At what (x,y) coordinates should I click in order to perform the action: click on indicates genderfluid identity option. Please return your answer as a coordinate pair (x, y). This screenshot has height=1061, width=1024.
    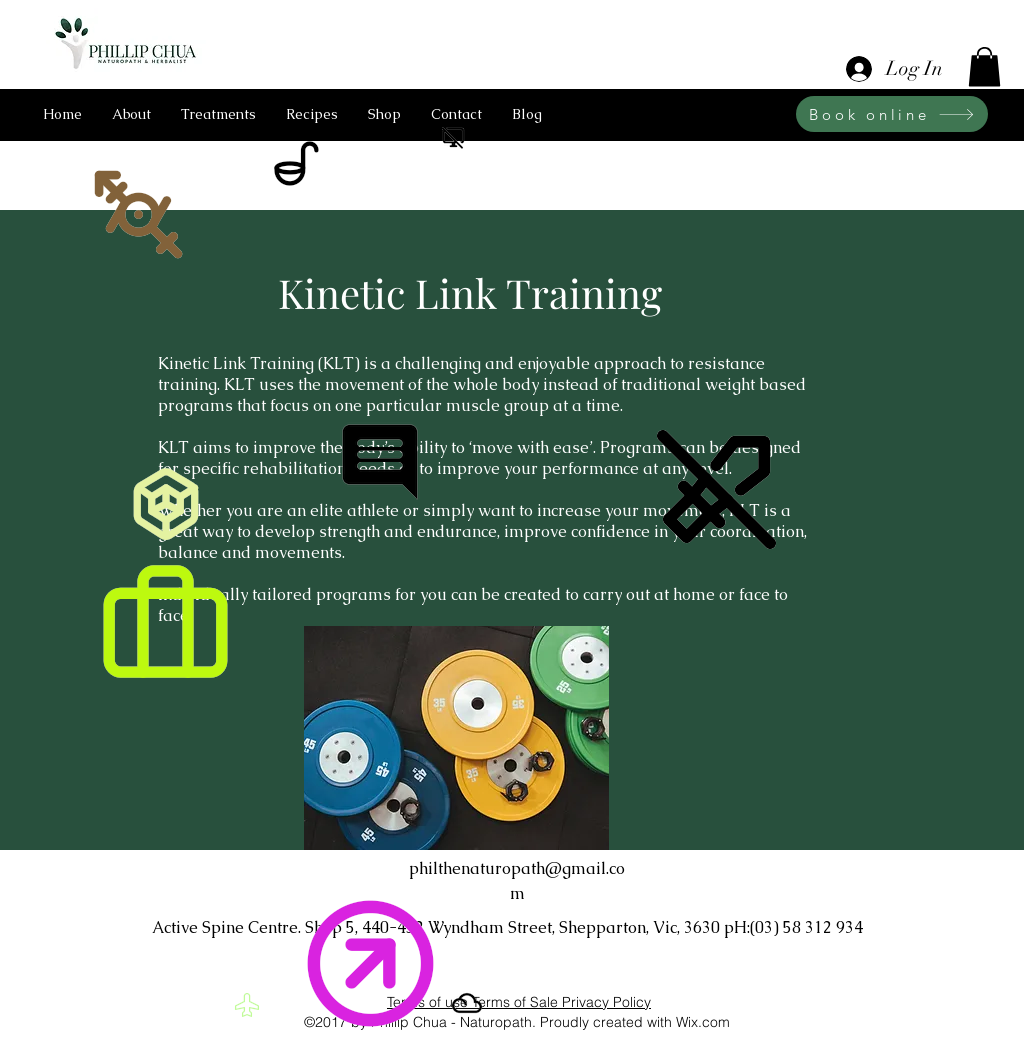
    Looking at the image, I should click on (138, 214).